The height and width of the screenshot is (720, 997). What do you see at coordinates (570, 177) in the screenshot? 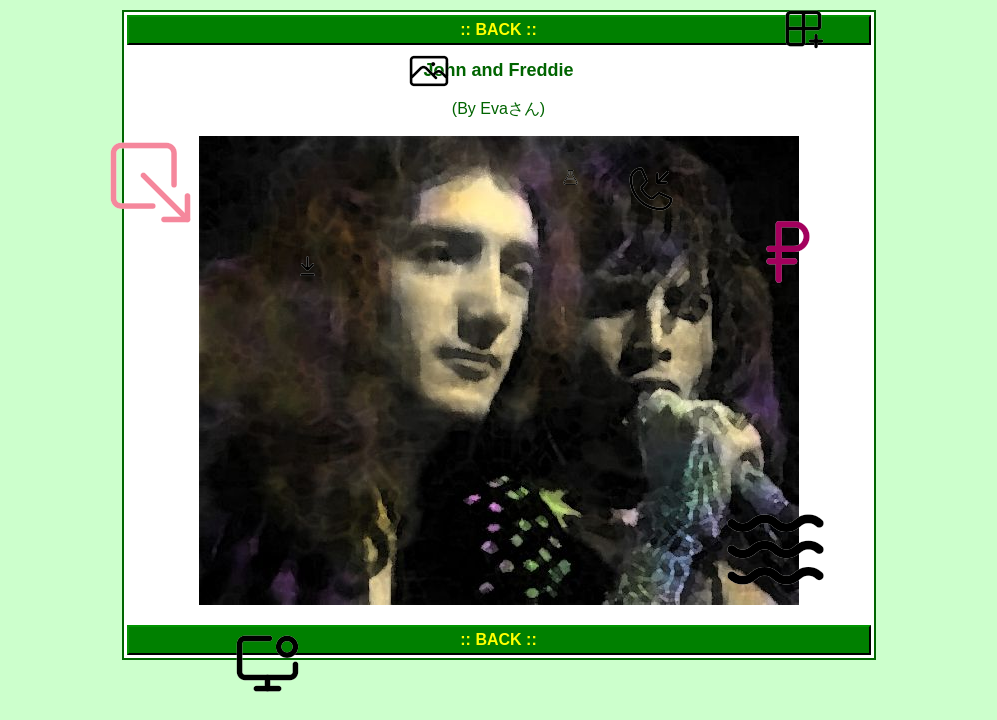
I see `access experimental or beta features` at bounding box center [570, 177].